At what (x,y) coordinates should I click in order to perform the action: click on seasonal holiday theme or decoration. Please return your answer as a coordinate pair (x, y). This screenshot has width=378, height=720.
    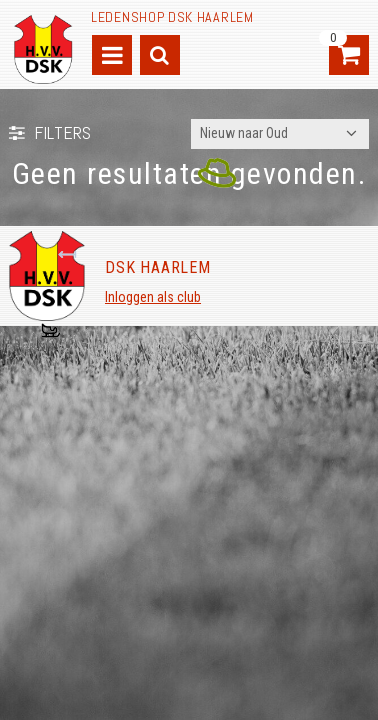
    Looking at the image, I should click on (50, 330).